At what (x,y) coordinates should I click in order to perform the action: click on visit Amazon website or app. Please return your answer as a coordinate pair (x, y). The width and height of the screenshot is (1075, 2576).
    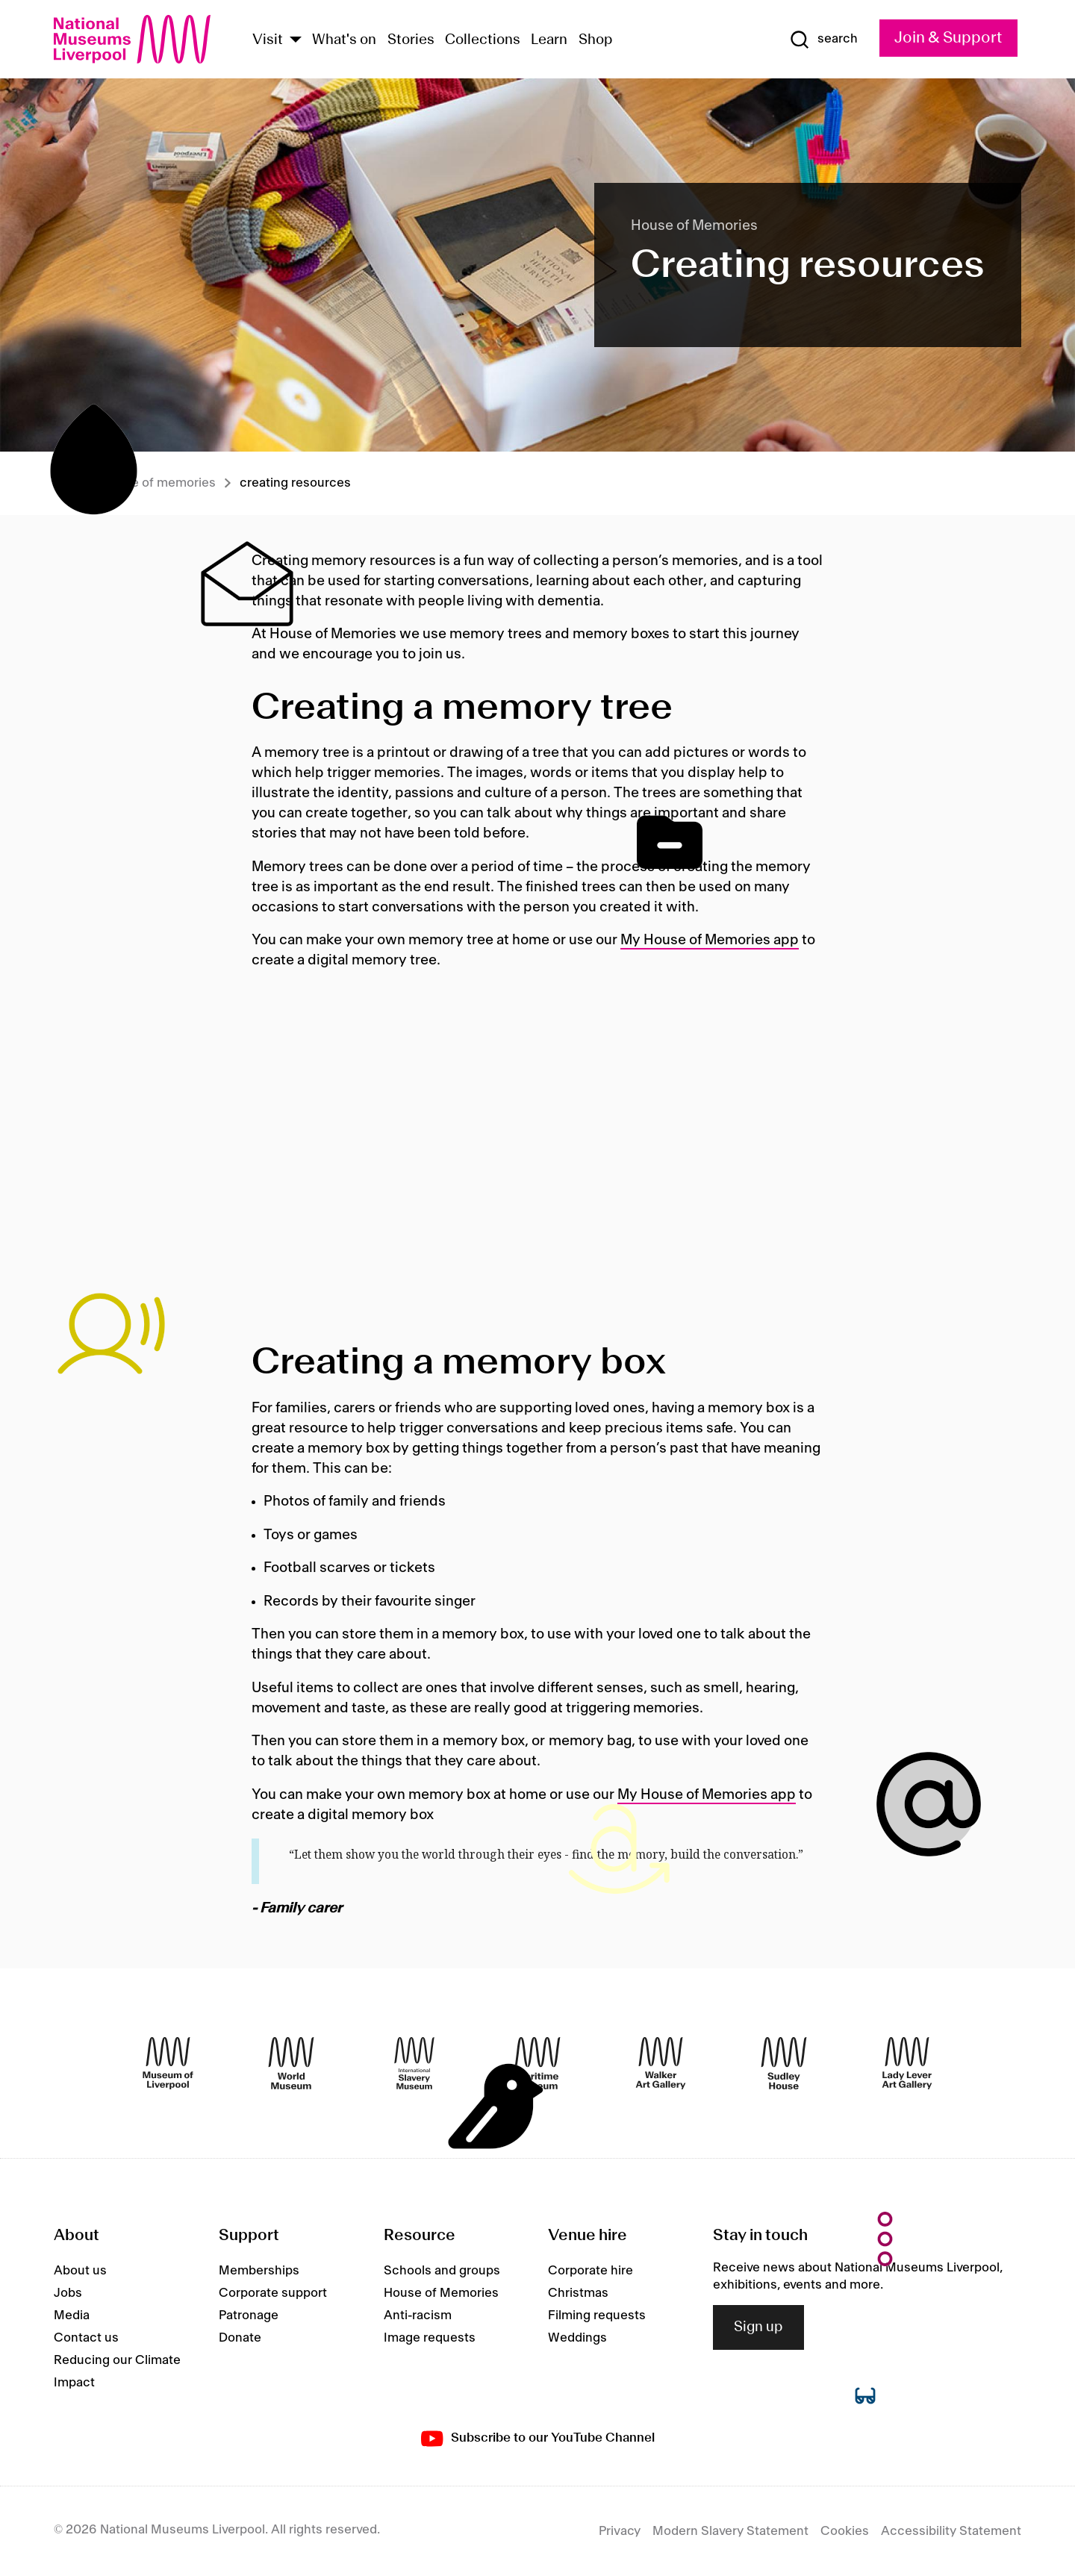
    Looking at the image, I should click on (615, 1847).